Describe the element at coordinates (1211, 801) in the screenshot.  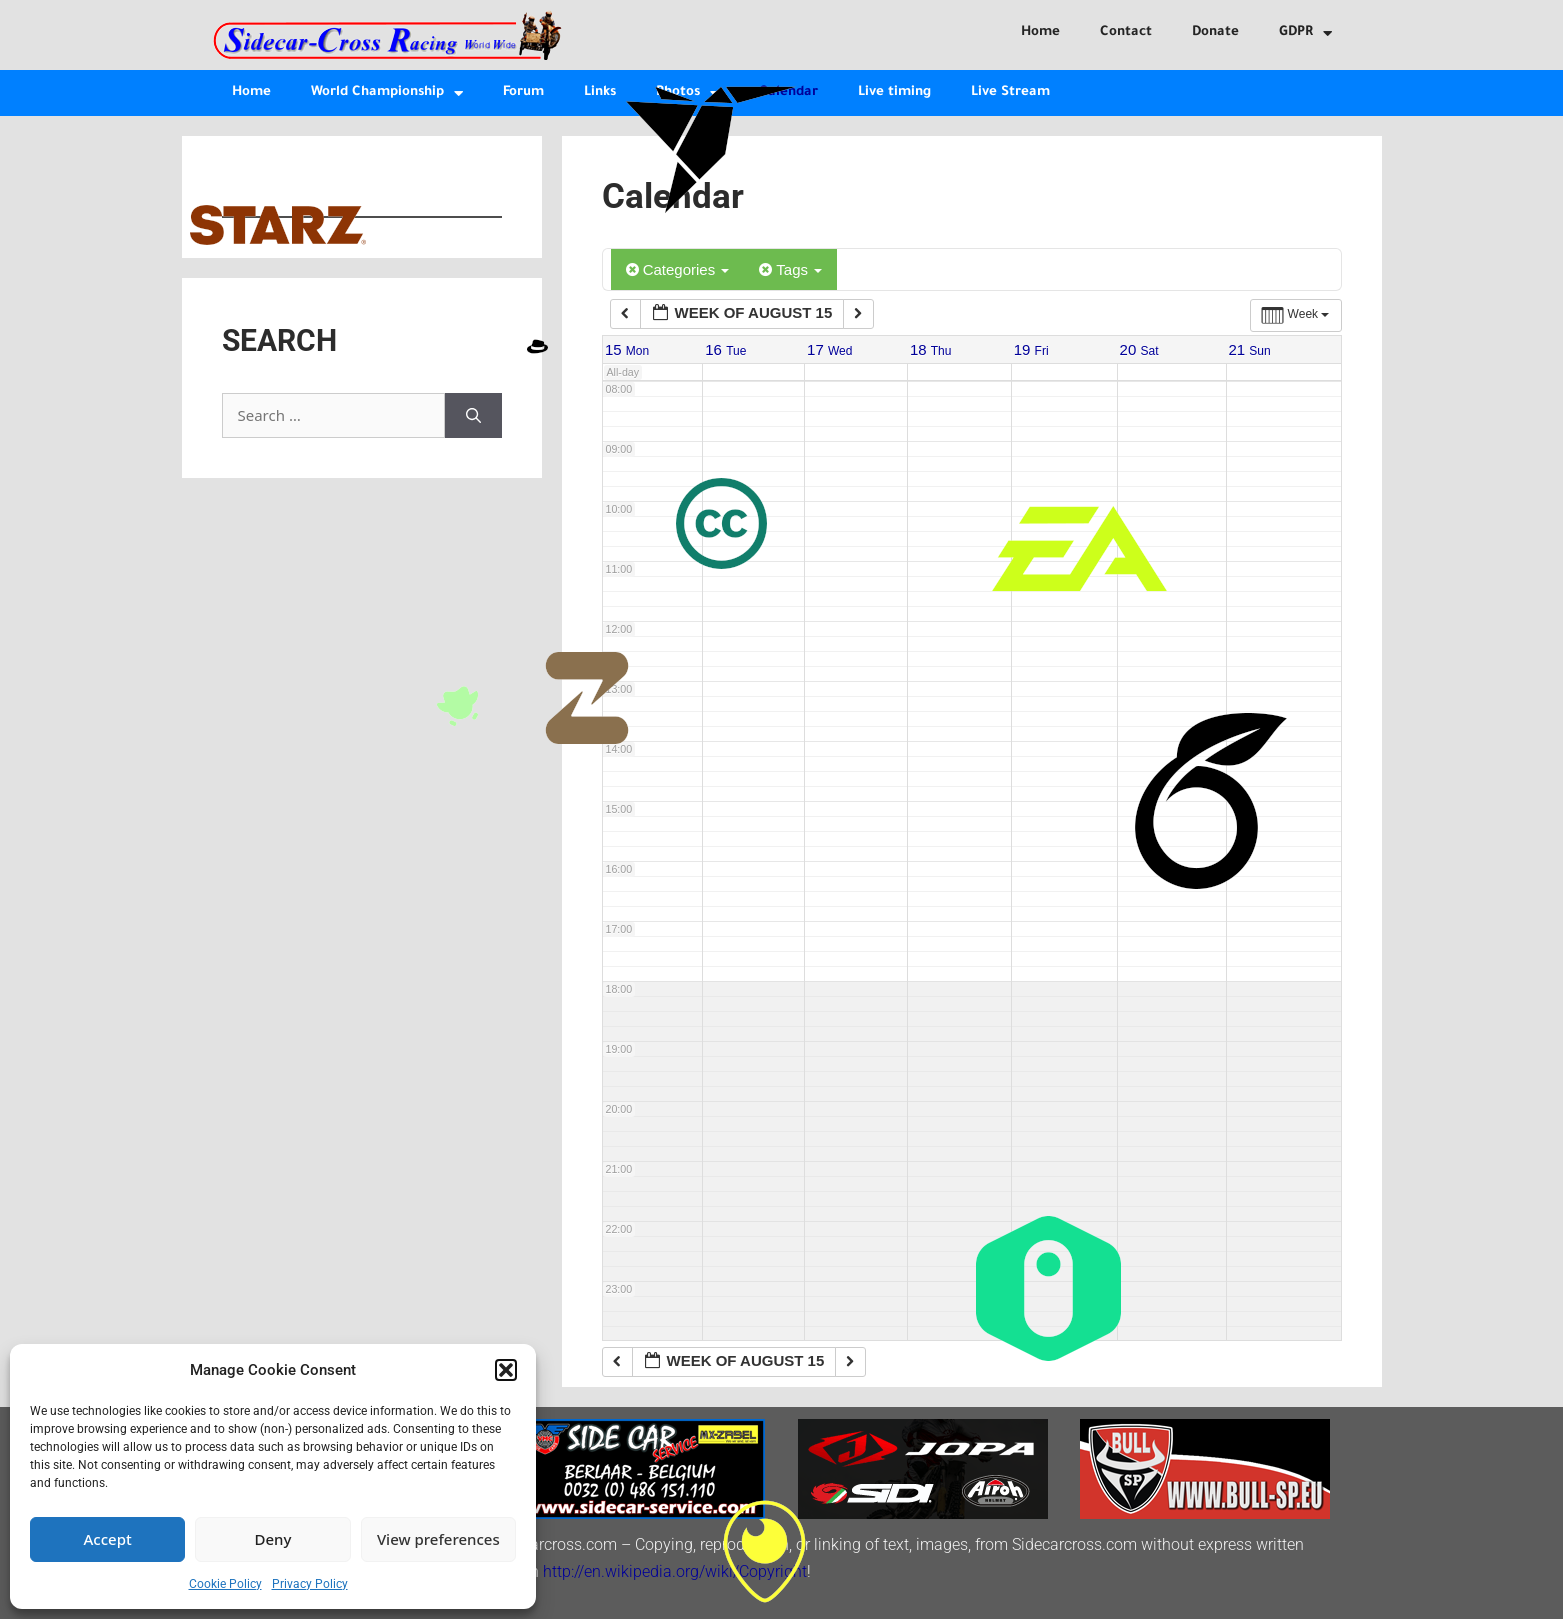
I see `open Overleaf LaTeX editor` at that location.